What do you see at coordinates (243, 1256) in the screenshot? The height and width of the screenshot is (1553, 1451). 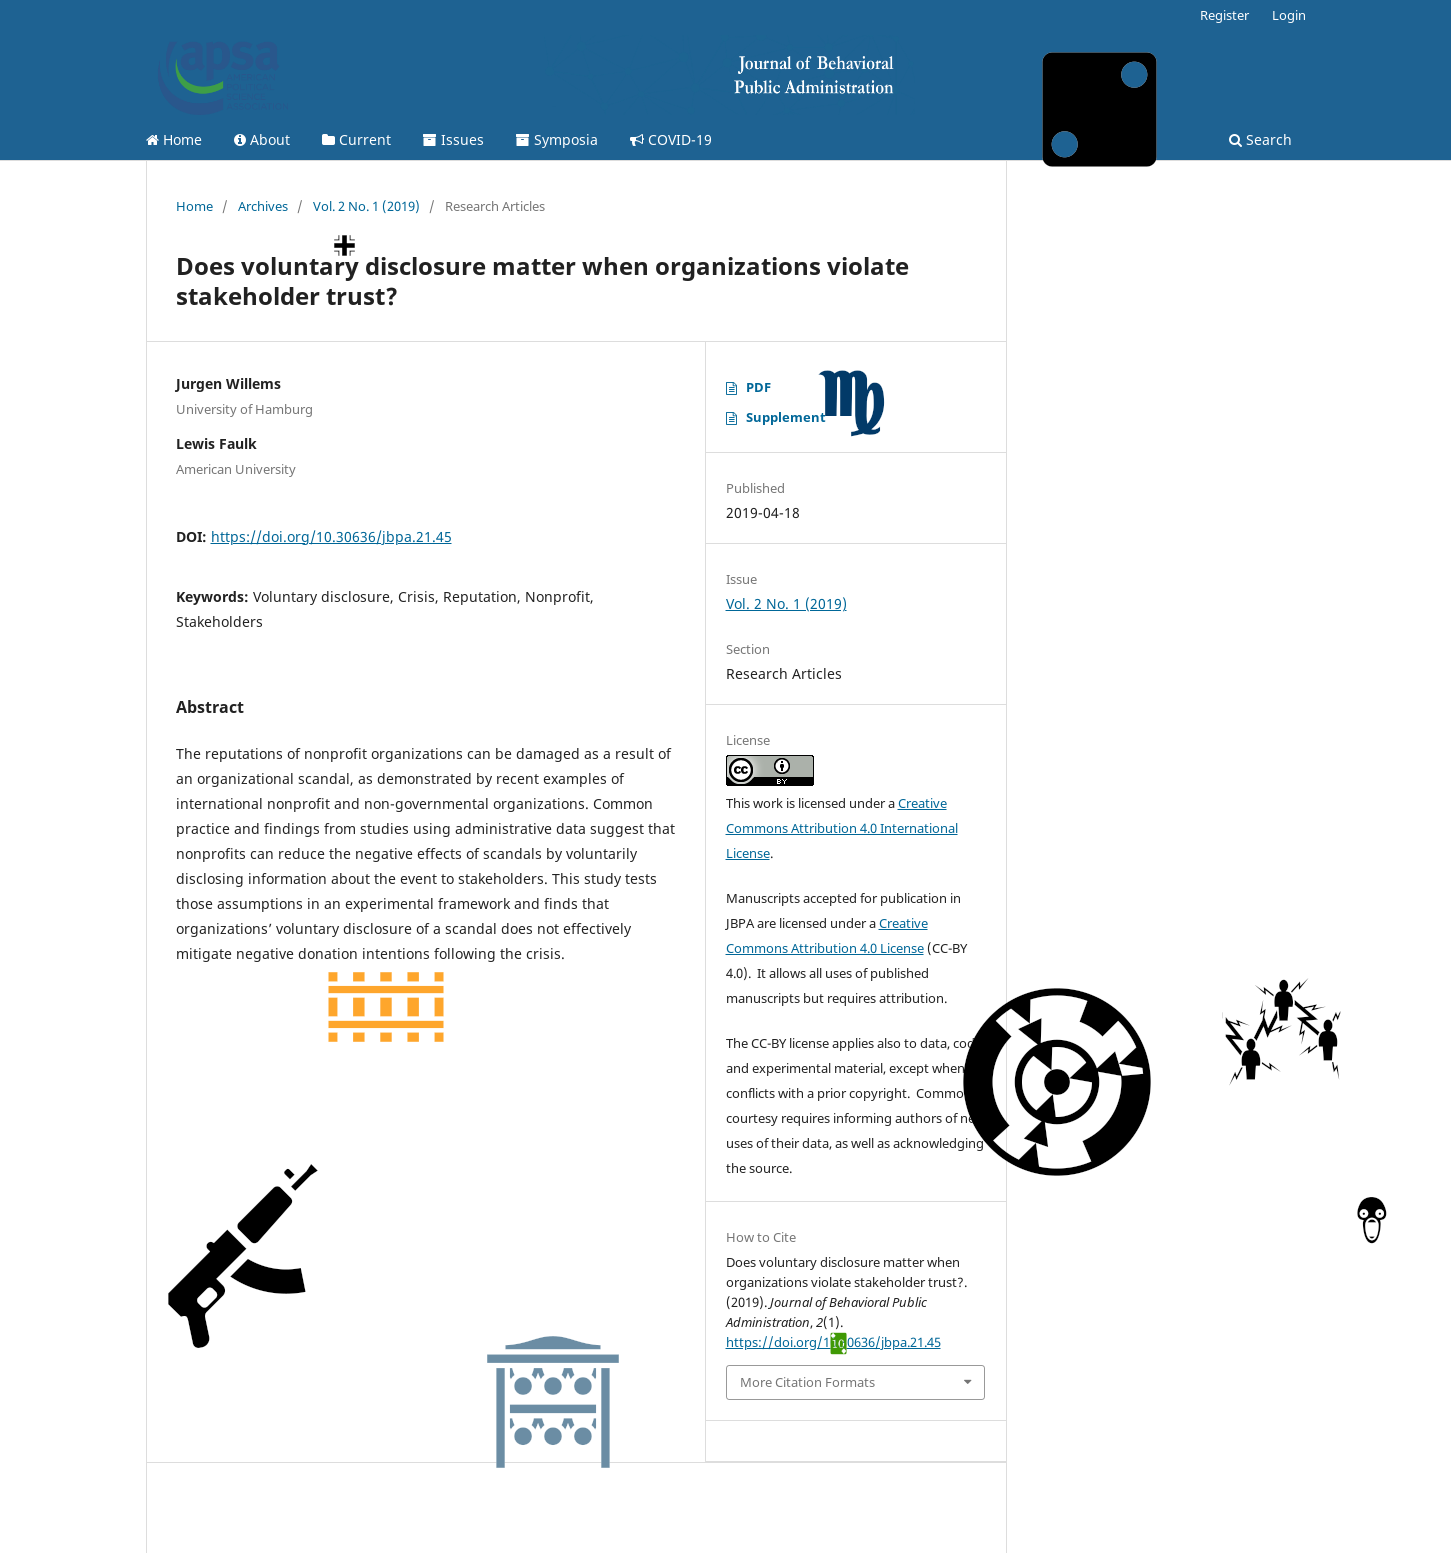 I see `select assault rifle weapon in game` at bounding box center [243, 1256].